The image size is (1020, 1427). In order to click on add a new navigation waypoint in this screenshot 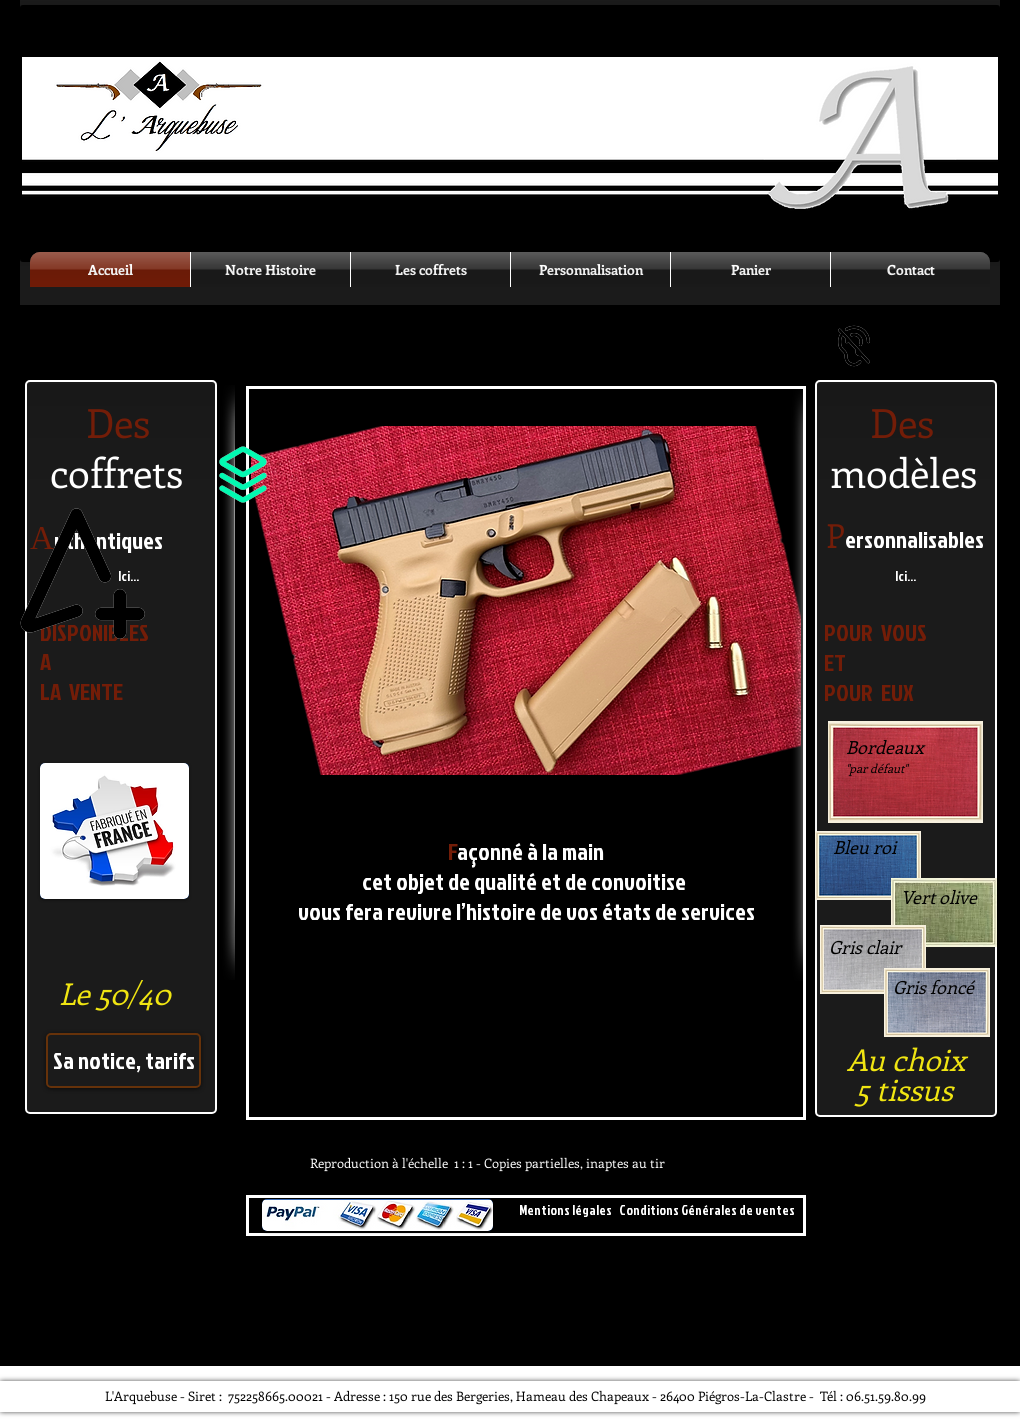, I will do `click(76, 570)`.